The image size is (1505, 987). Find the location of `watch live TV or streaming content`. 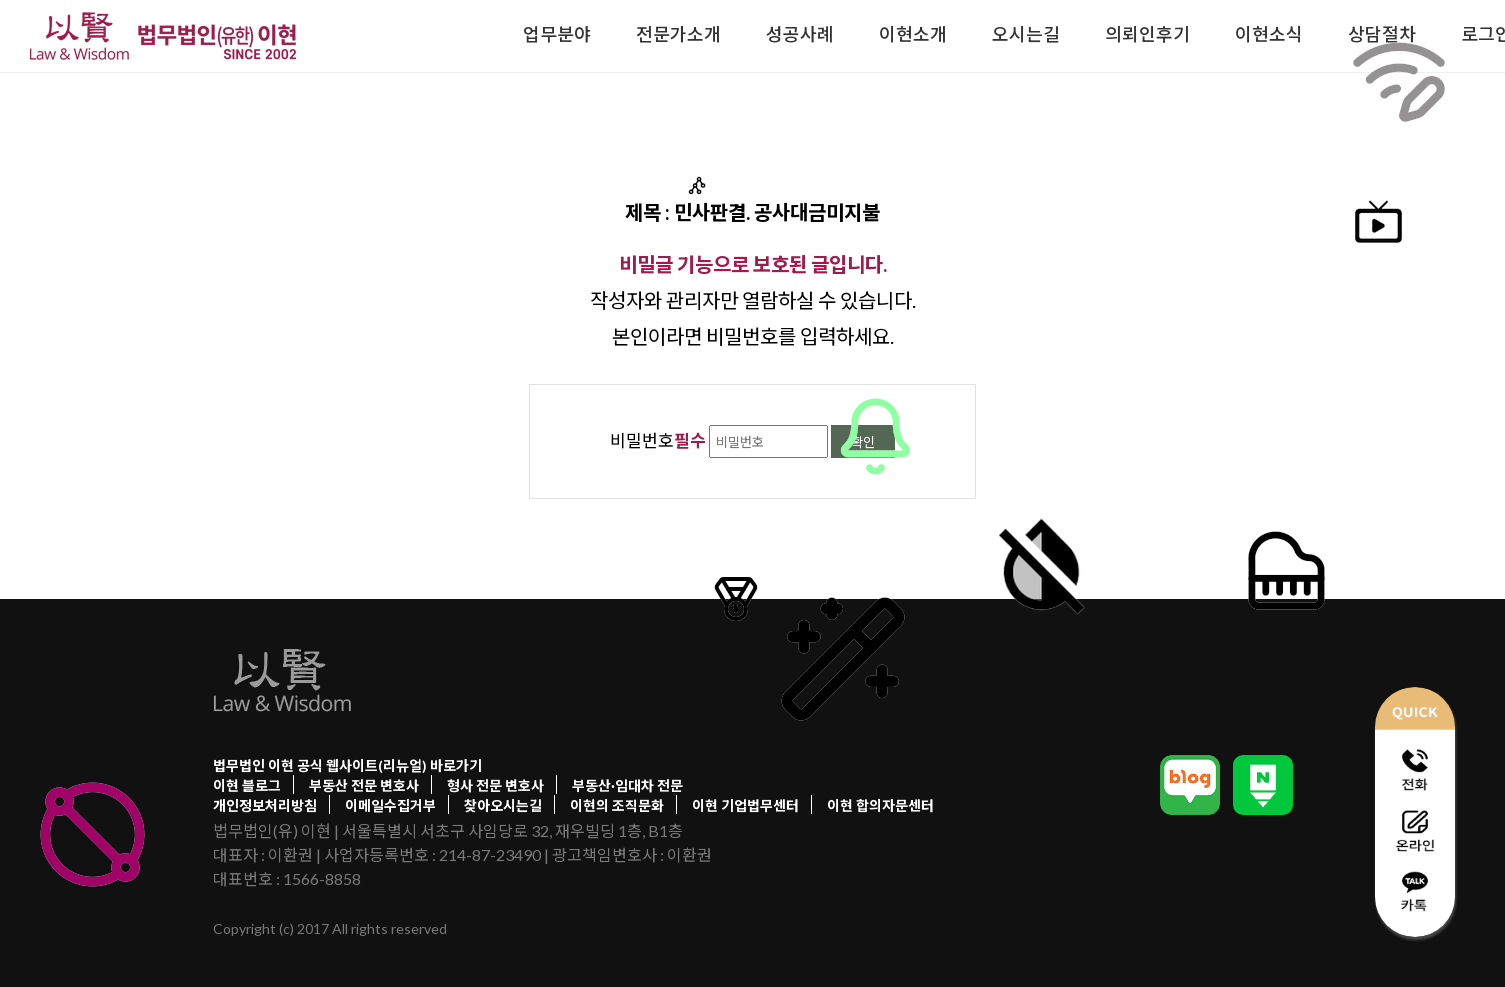

watch live TV or streaming content is located at coordinates (1378, 221).